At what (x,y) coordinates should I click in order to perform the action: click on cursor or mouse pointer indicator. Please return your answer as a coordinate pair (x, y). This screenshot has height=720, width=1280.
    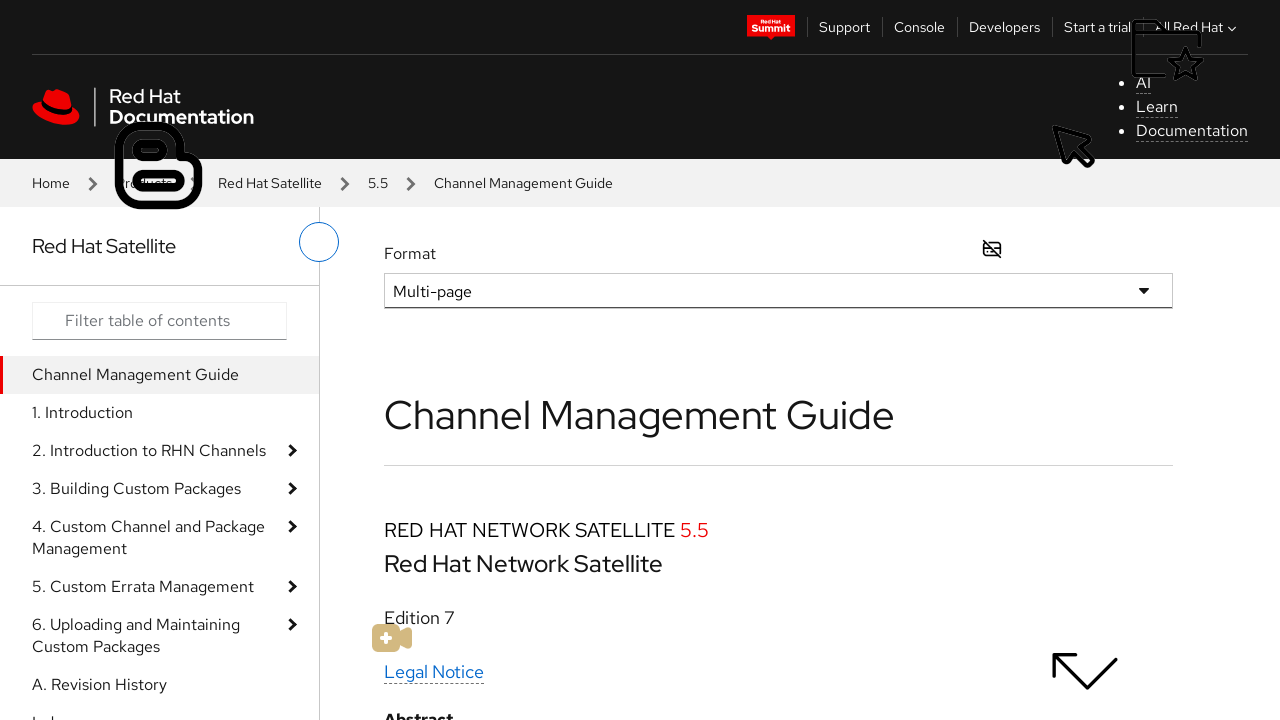
    Looking at the image, I should click on (1073, 146).